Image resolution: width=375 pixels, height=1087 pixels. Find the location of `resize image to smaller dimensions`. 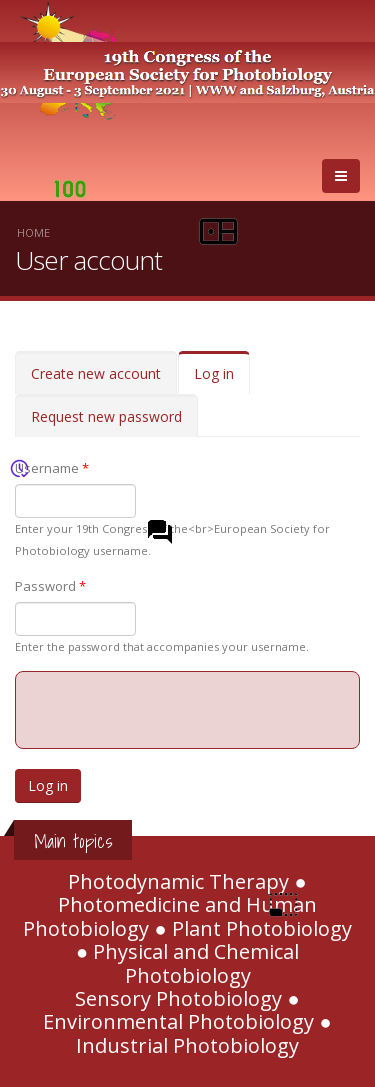

resize image to smaller dimensions is located at coordinates (283, 904).